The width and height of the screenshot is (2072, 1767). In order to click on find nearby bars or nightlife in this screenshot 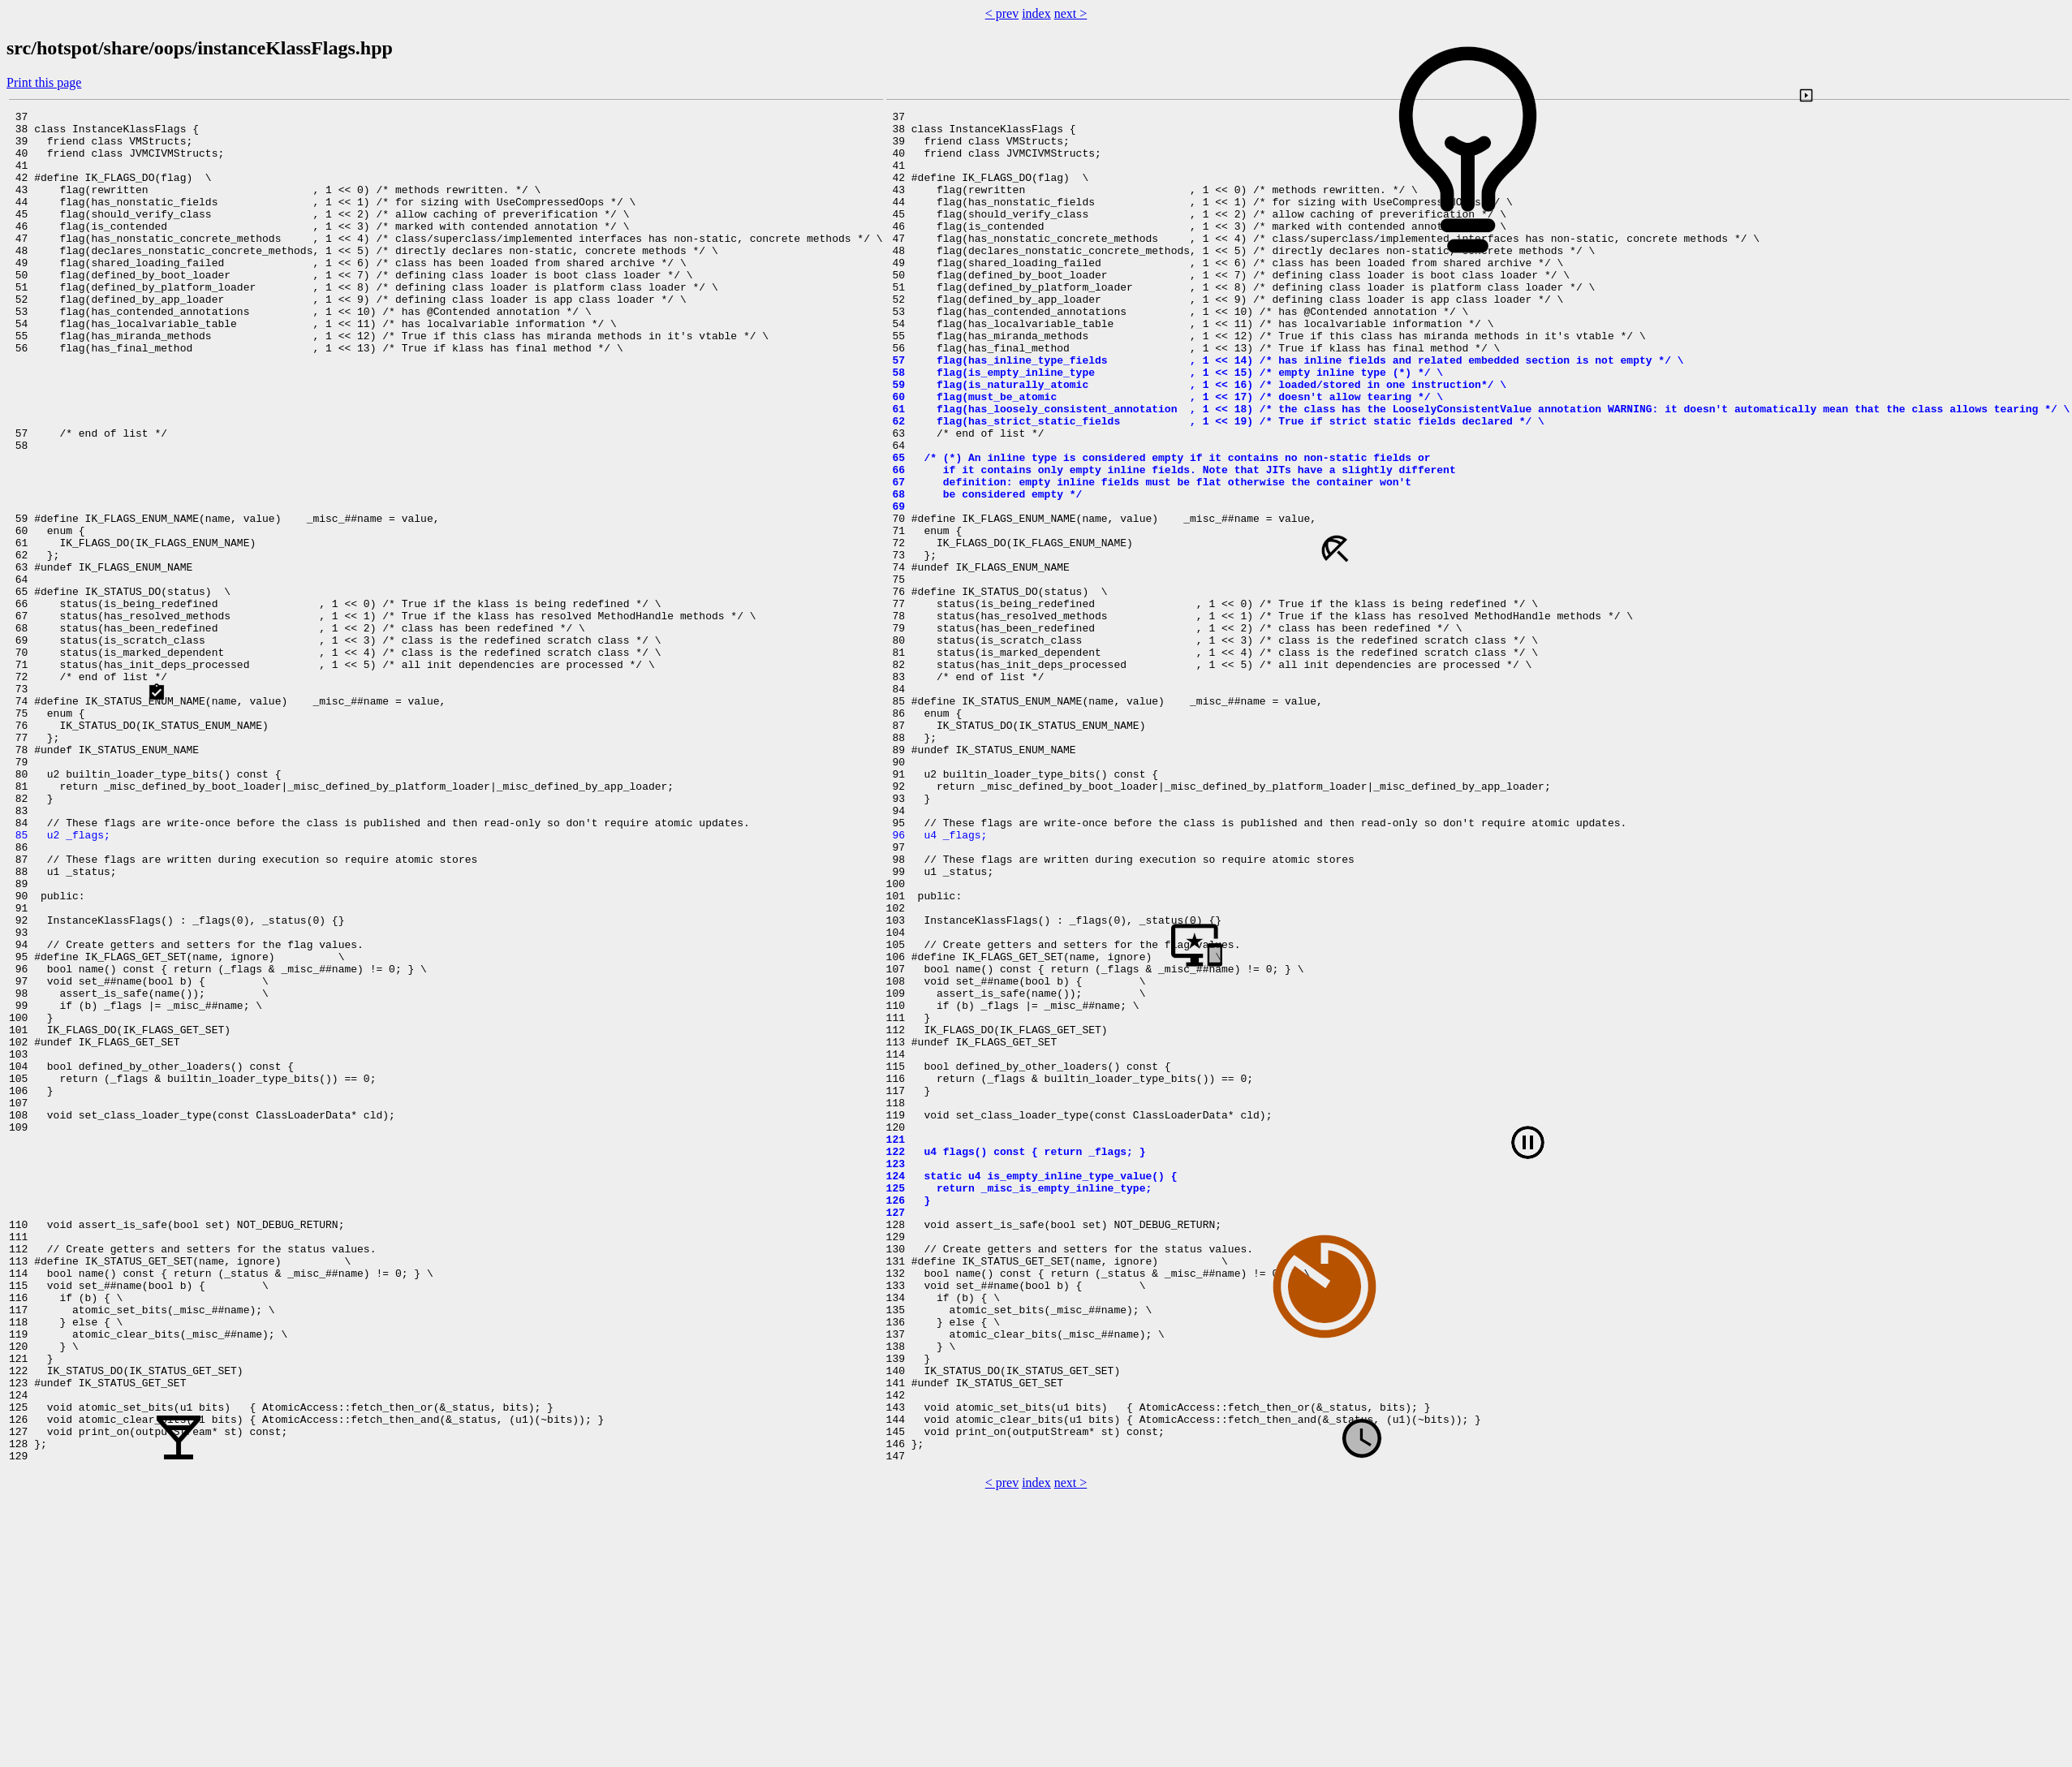, I will do `click(179, 1437)`.